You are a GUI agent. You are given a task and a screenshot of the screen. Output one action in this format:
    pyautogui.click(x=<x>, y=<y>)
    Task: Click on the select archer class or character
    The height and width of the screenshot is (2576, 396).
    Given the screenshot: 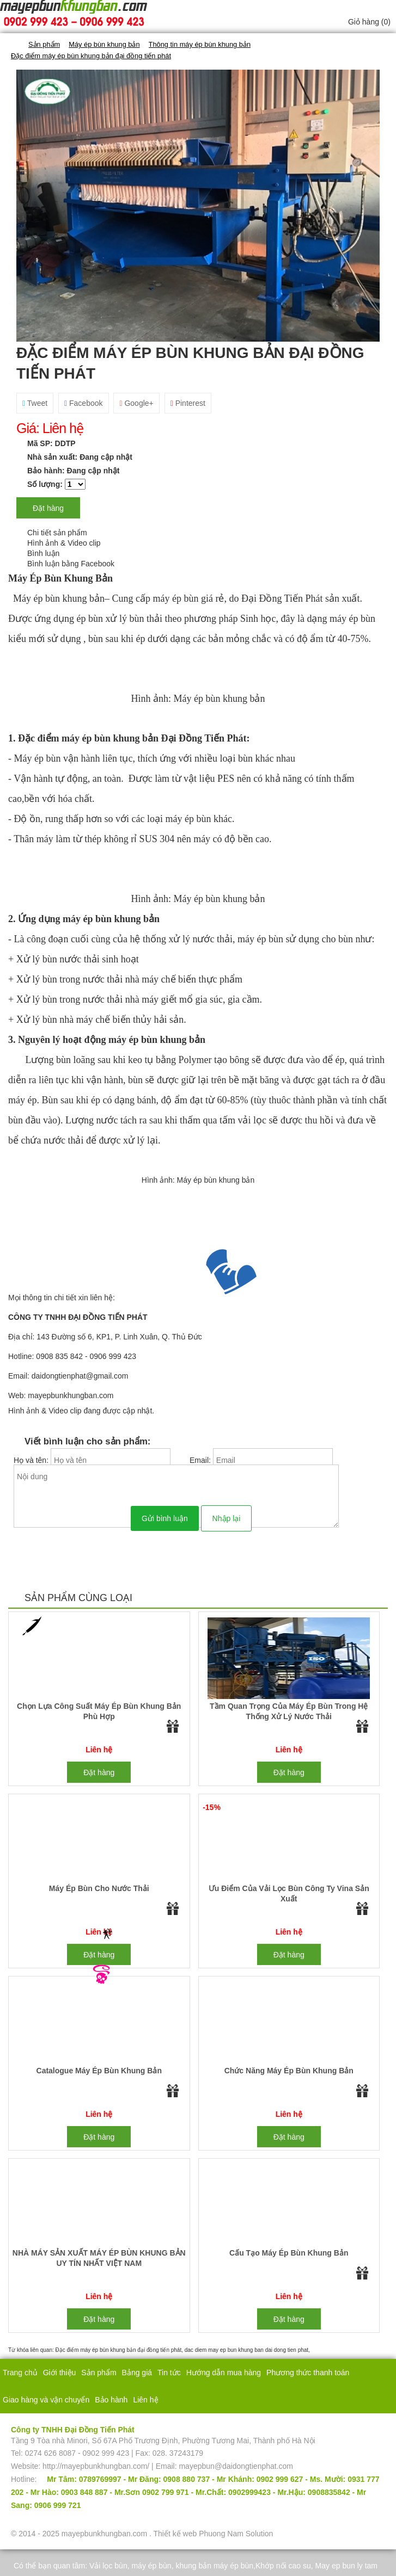 What is the action you would take?
    pyautogui.click(x=107, y=1933)
    